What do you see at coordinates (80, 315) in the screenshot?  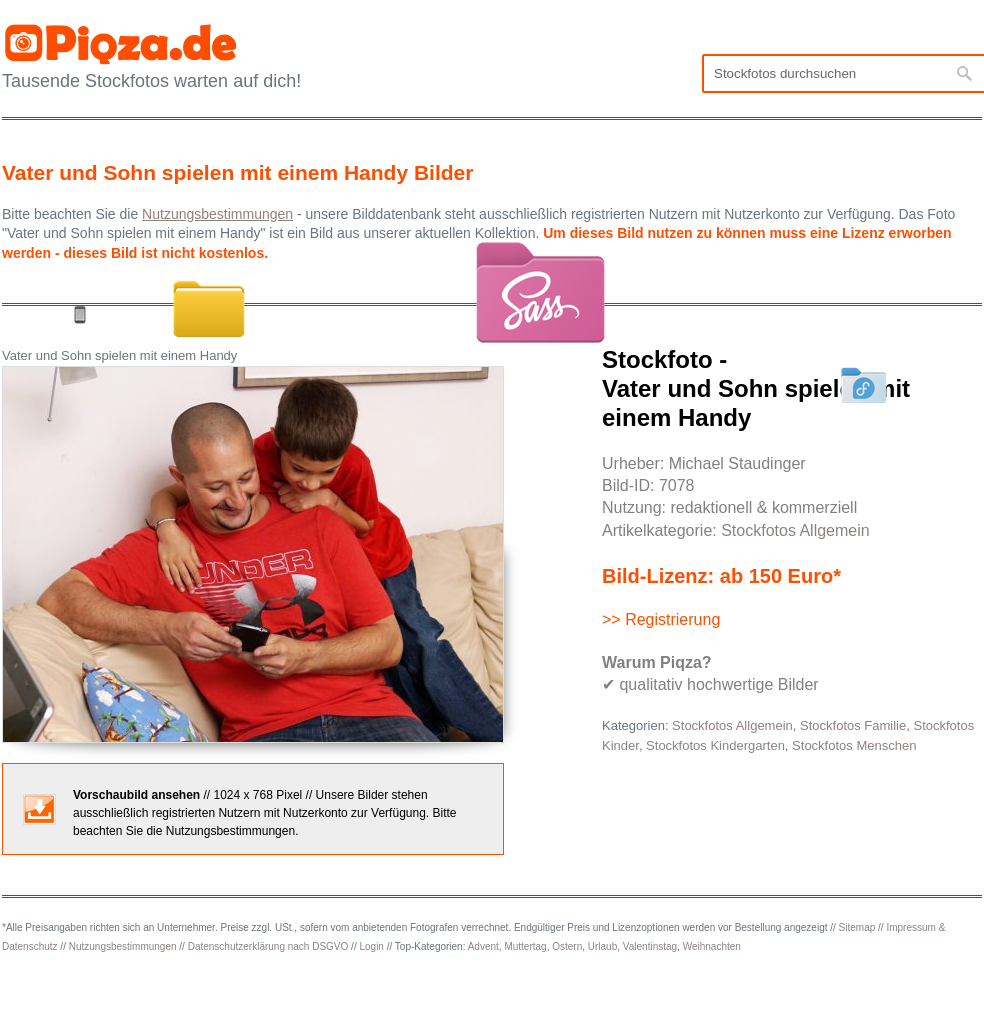 I see `access phone or dialer settings` at bounding box center [80, 315].